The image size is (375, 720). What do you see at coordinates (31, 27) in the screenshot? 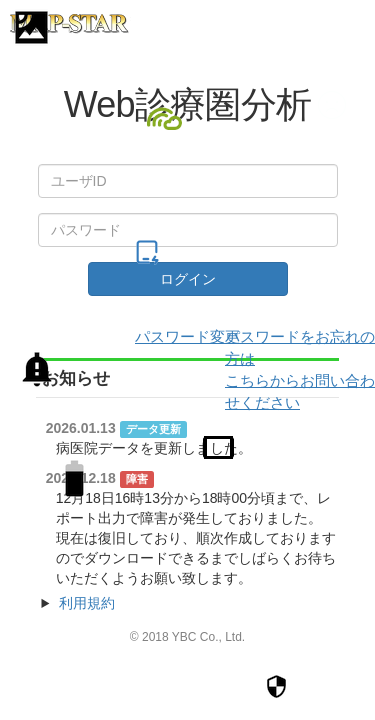
I see `switch to satellite map view` at bounding box center [31, 27].